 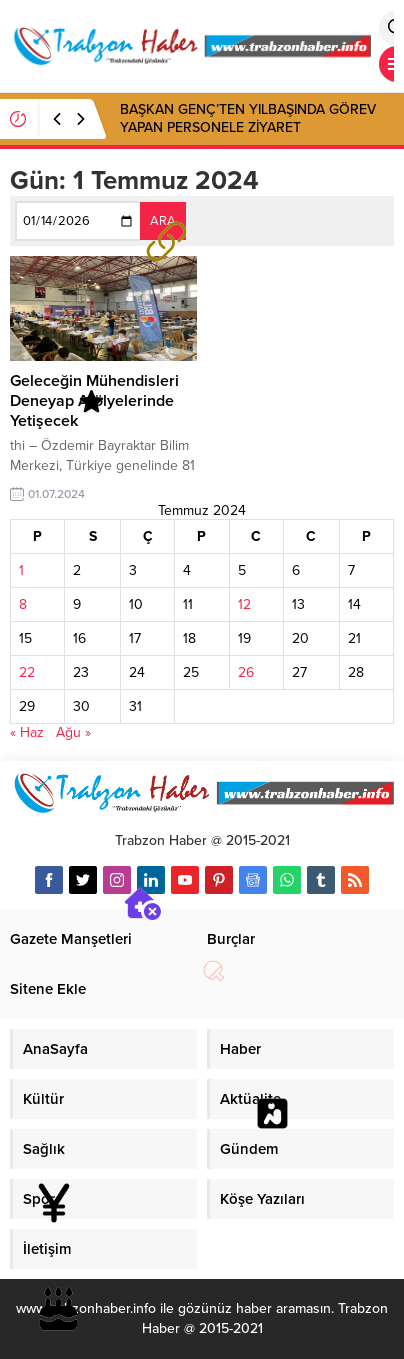 What do you see at coordinates (142, 903) in the screenshot?
I see `medical facility or clinic unavailable` at bounding box center [142, 903].